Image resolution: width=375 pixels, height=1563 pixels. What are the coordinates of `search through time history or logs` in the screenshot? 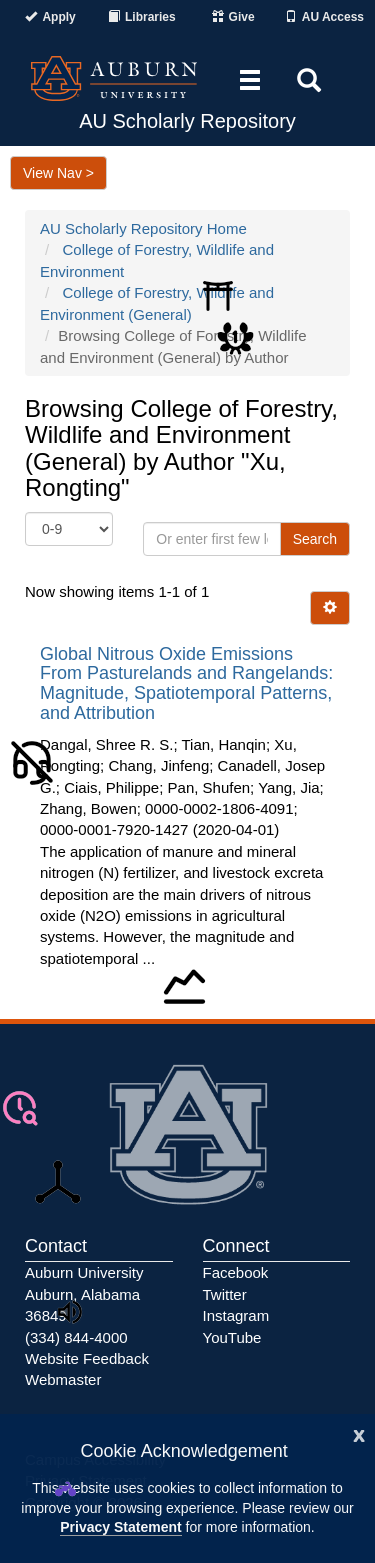 It's located at (19, 1107).